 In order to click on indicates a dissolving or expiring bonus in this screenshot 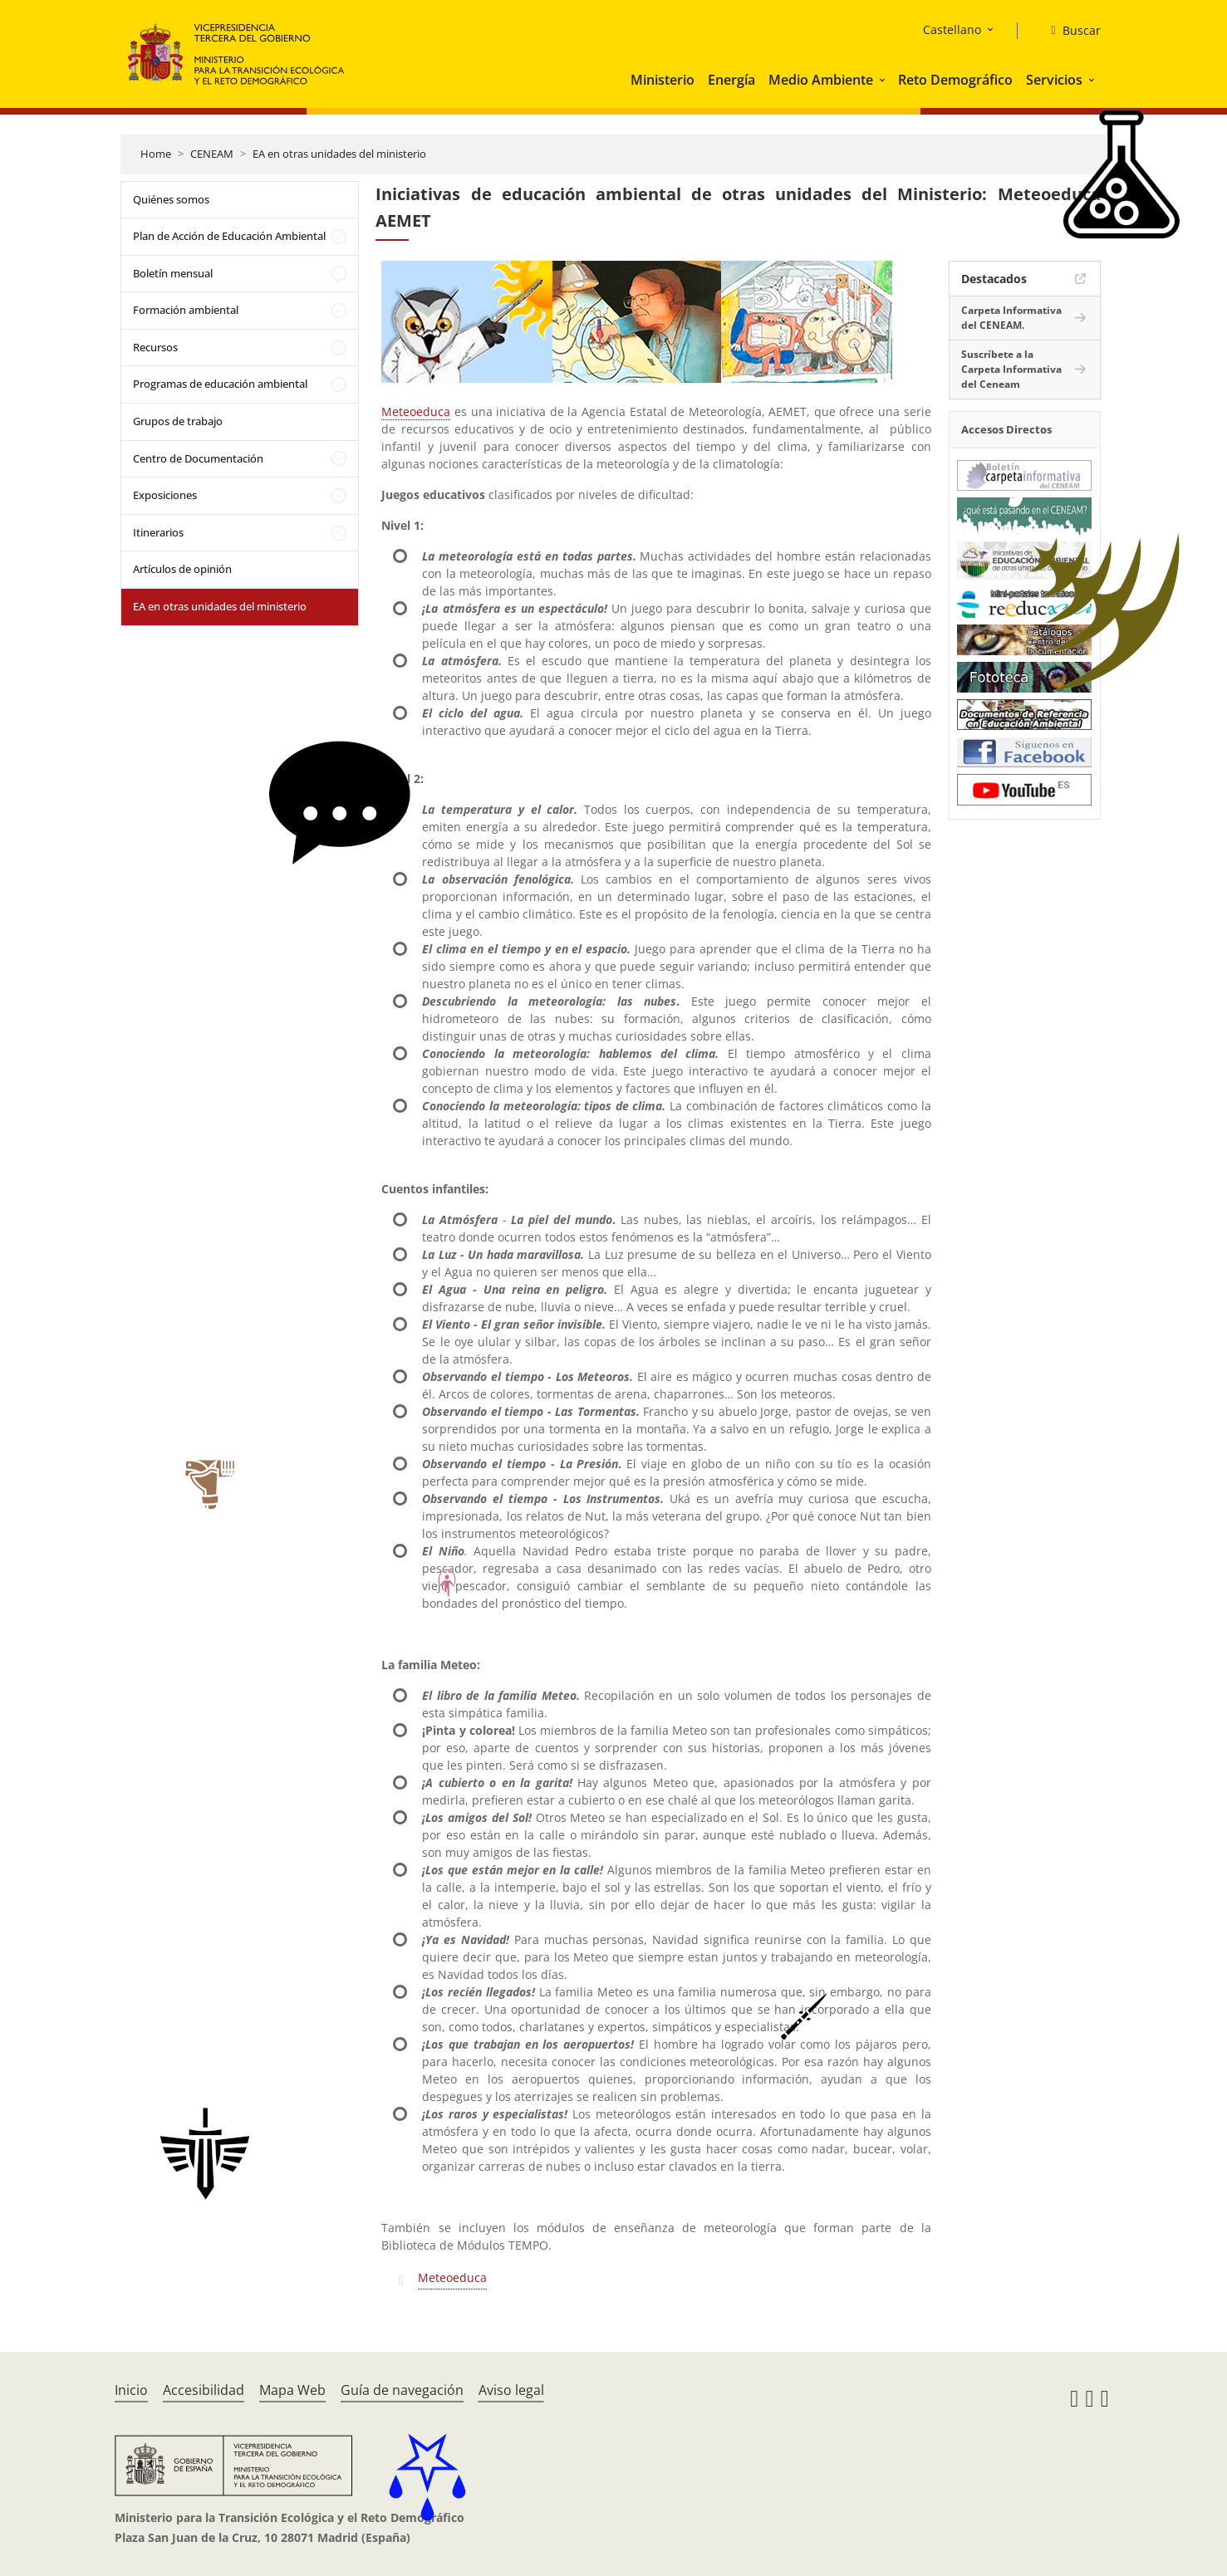, I will do `click(426, 2477)`.